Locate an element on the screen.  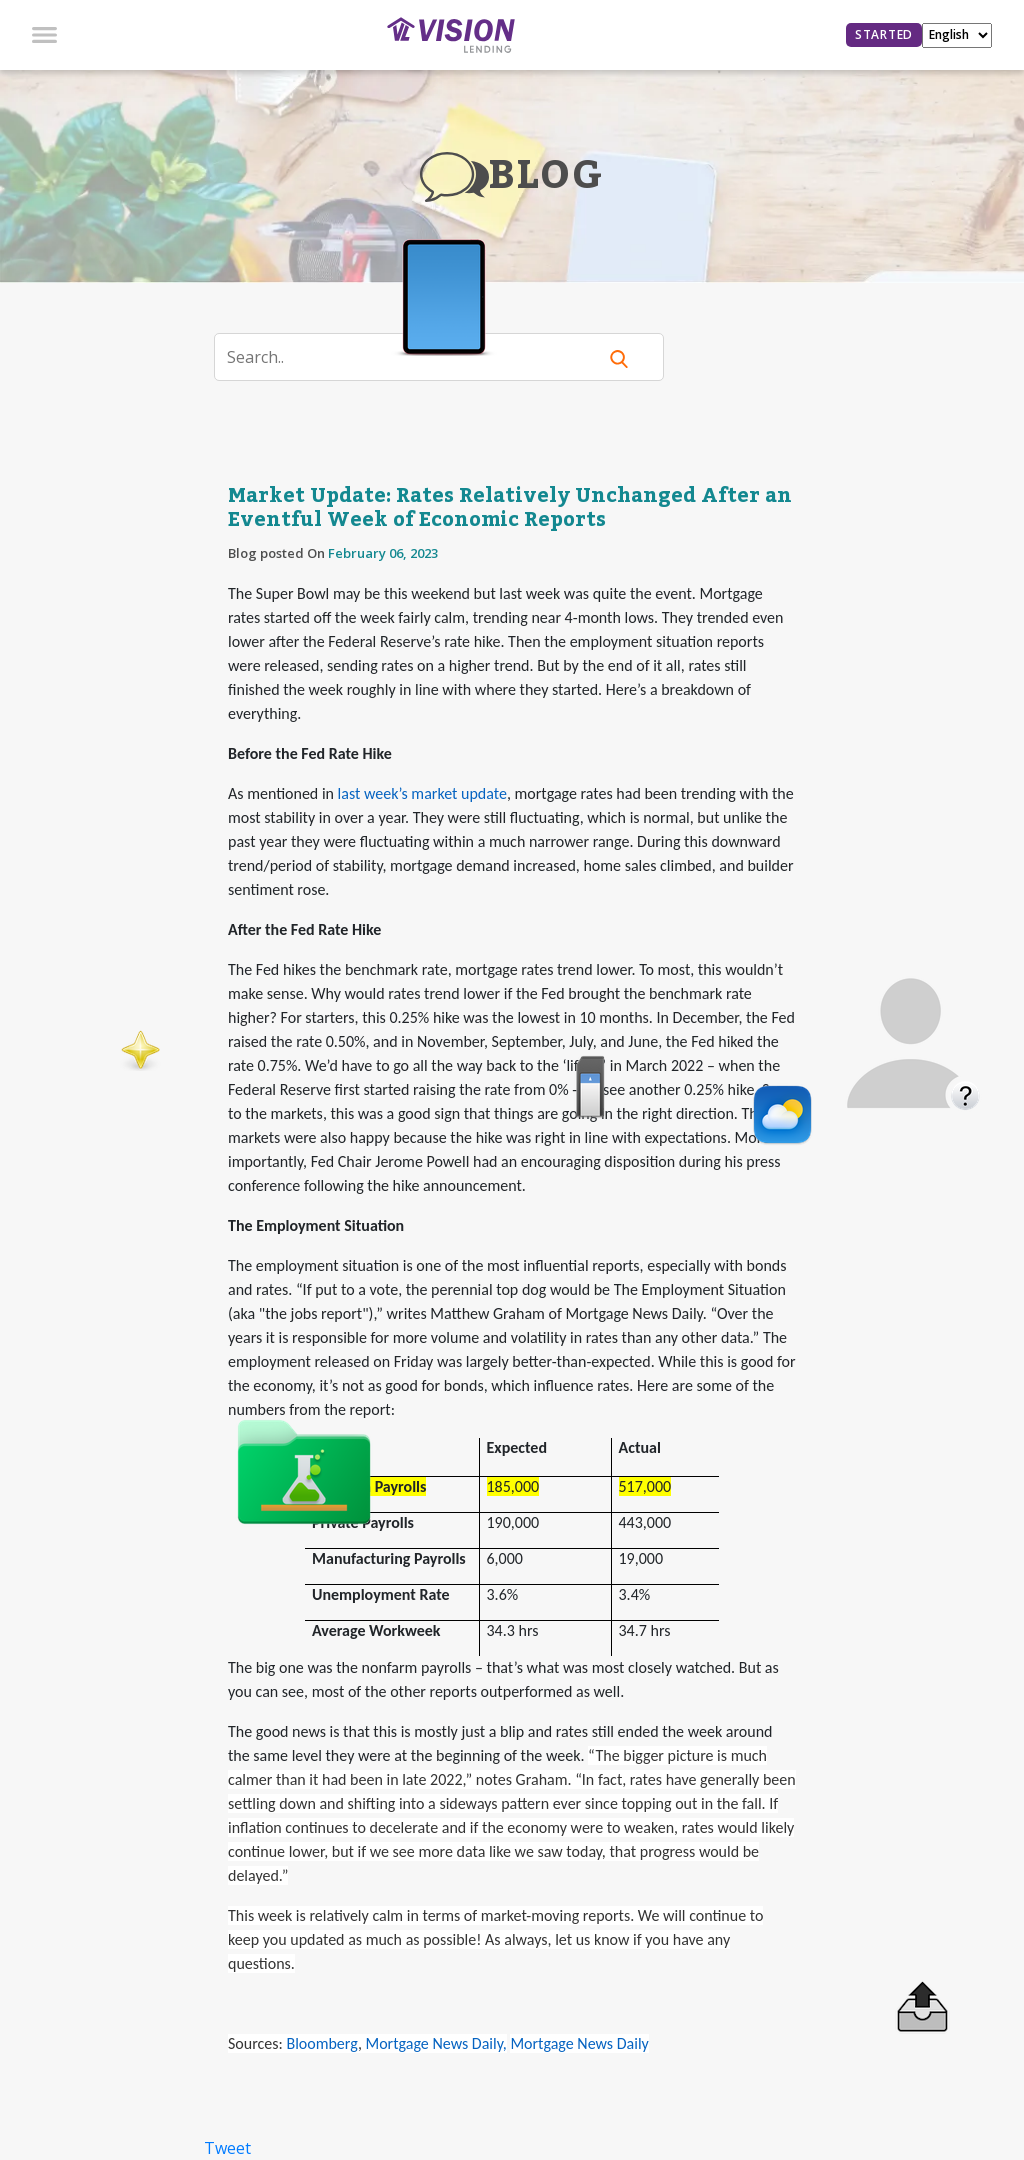
access memory stick or removable storage is located at coordinates (590, 1087).